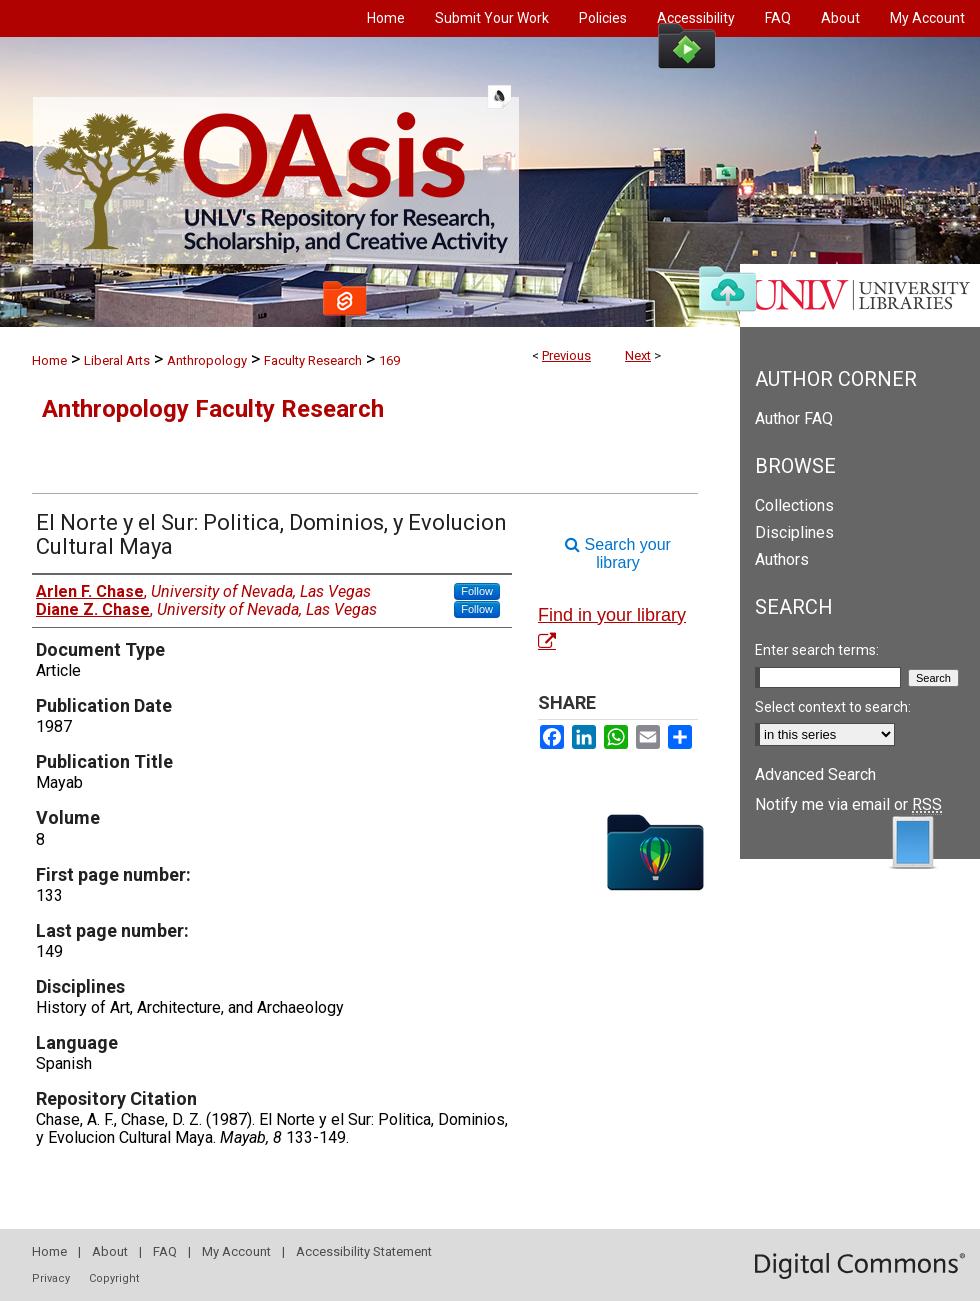 This screenshot has height=1301, width=980. I want to click on access windows update download folder, so click(727, 290).